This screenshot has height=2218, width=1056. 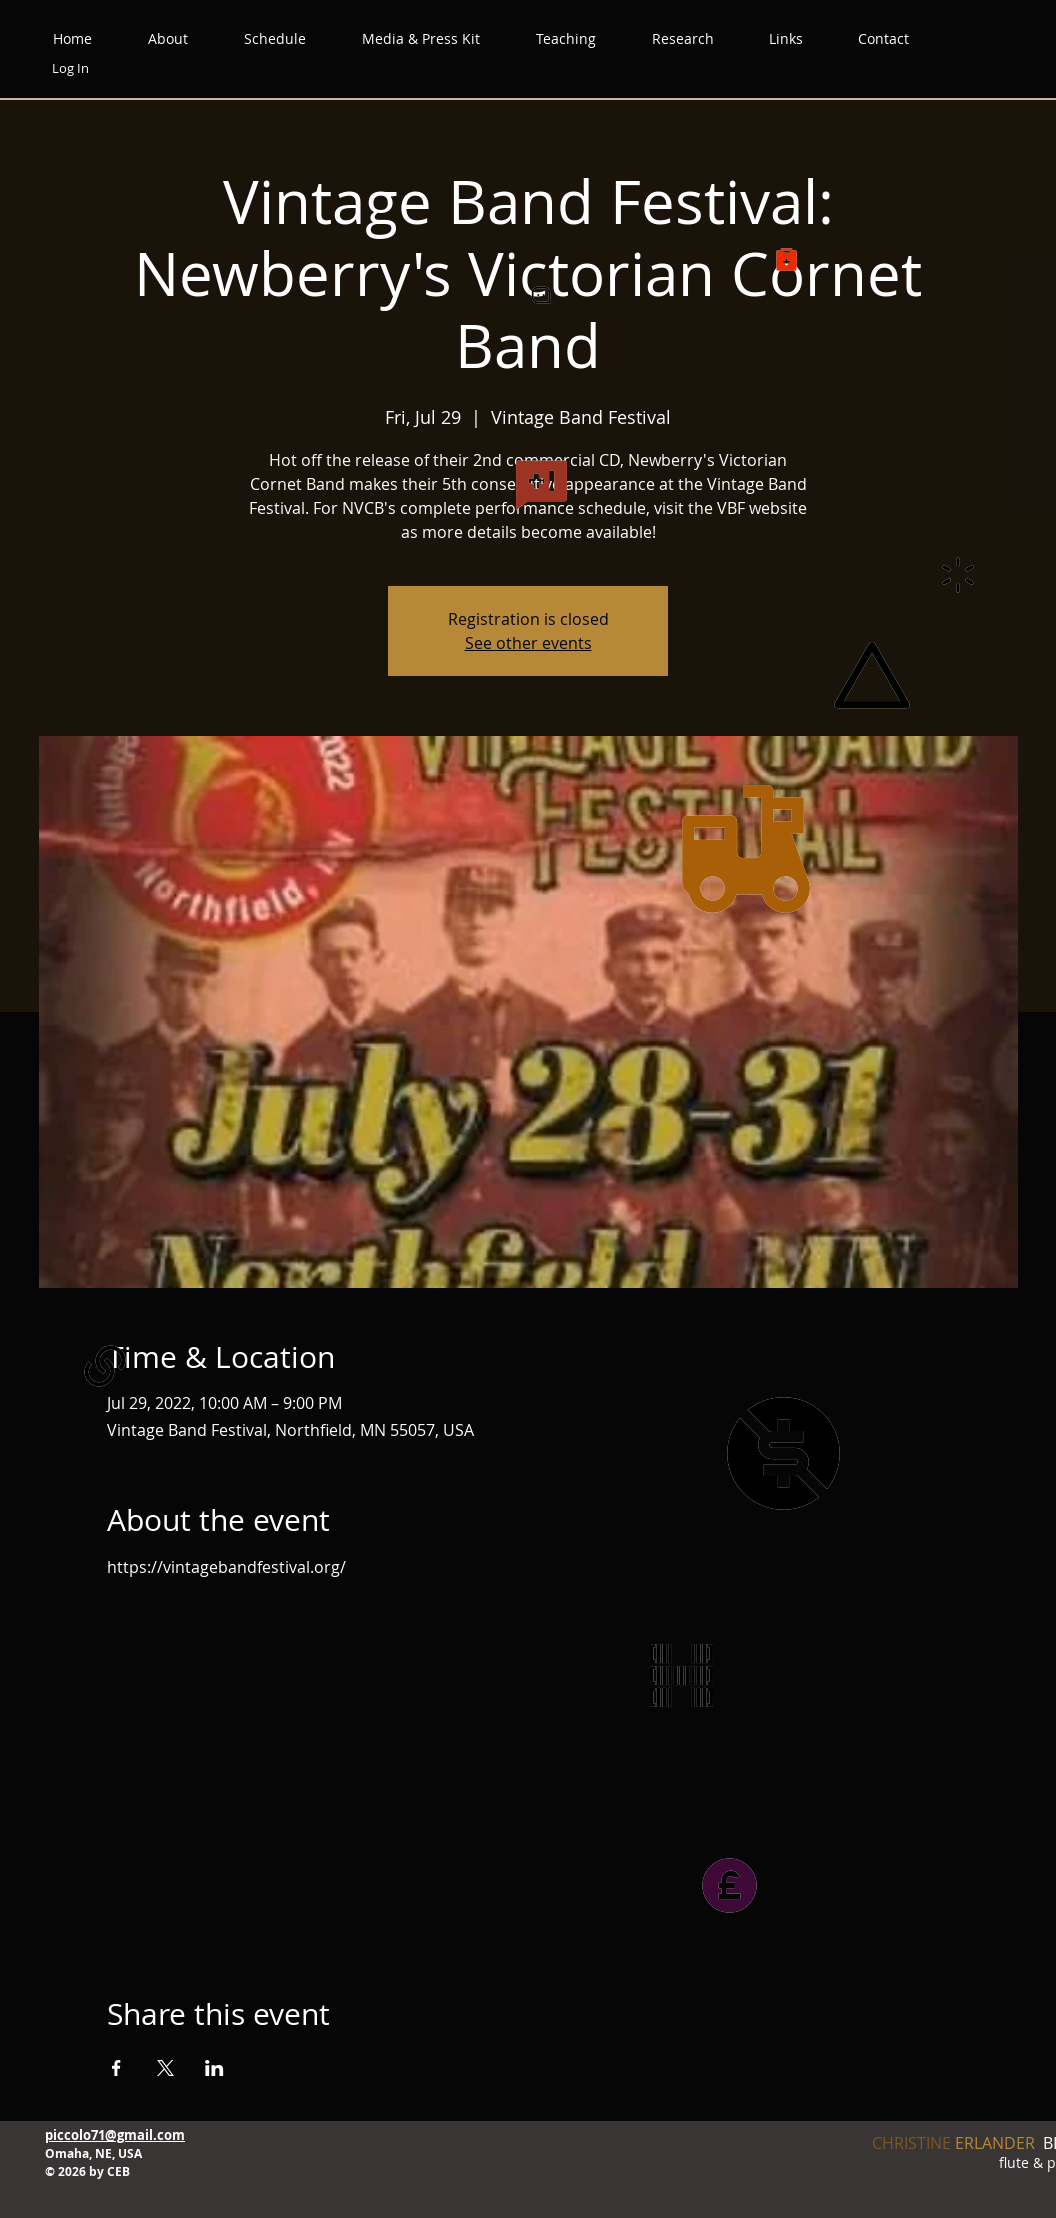 What do you see at coordinates (541, 483) in the screenshot?
I see `add a follow-up message to a conversation` at bounding box center [541, 483].